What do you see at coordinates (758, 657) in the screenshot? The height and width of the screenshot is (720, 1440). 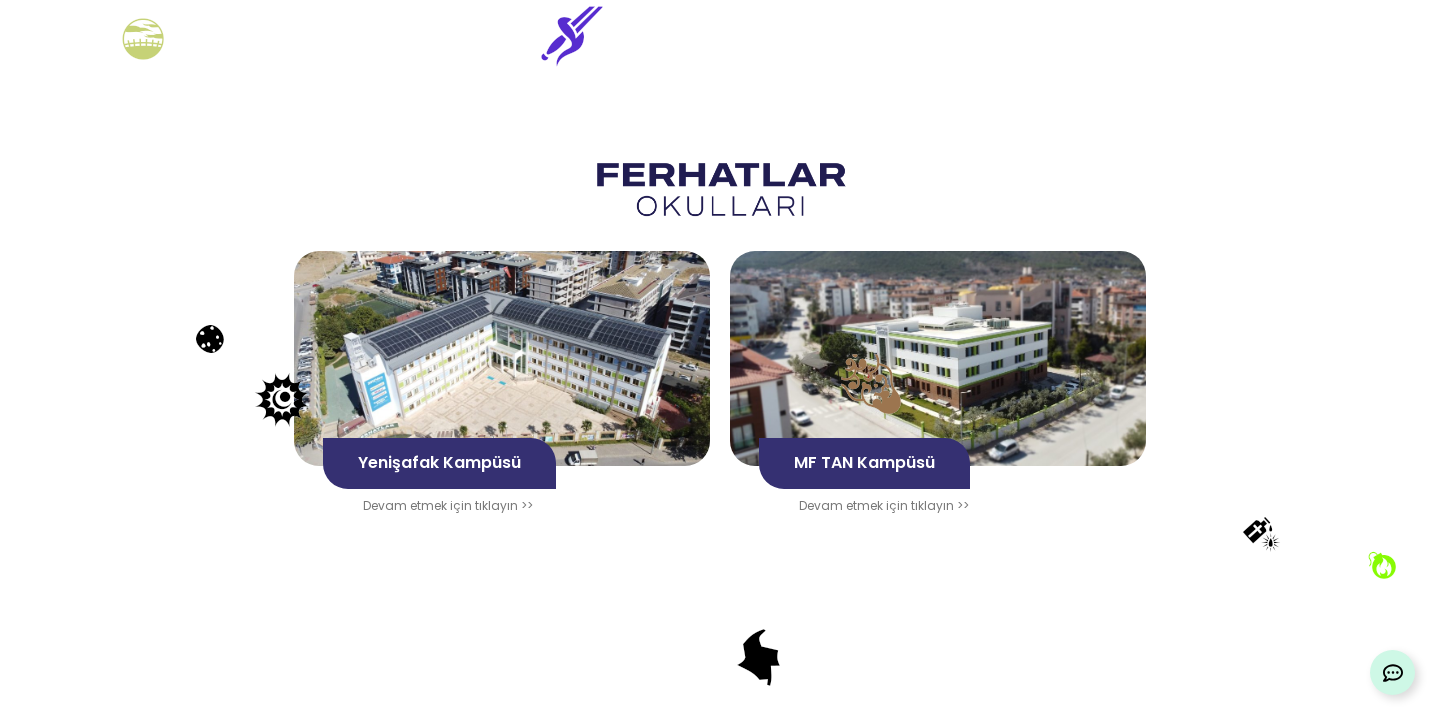 I see `select colombia as your country or region` at bounding box center [758, 657].